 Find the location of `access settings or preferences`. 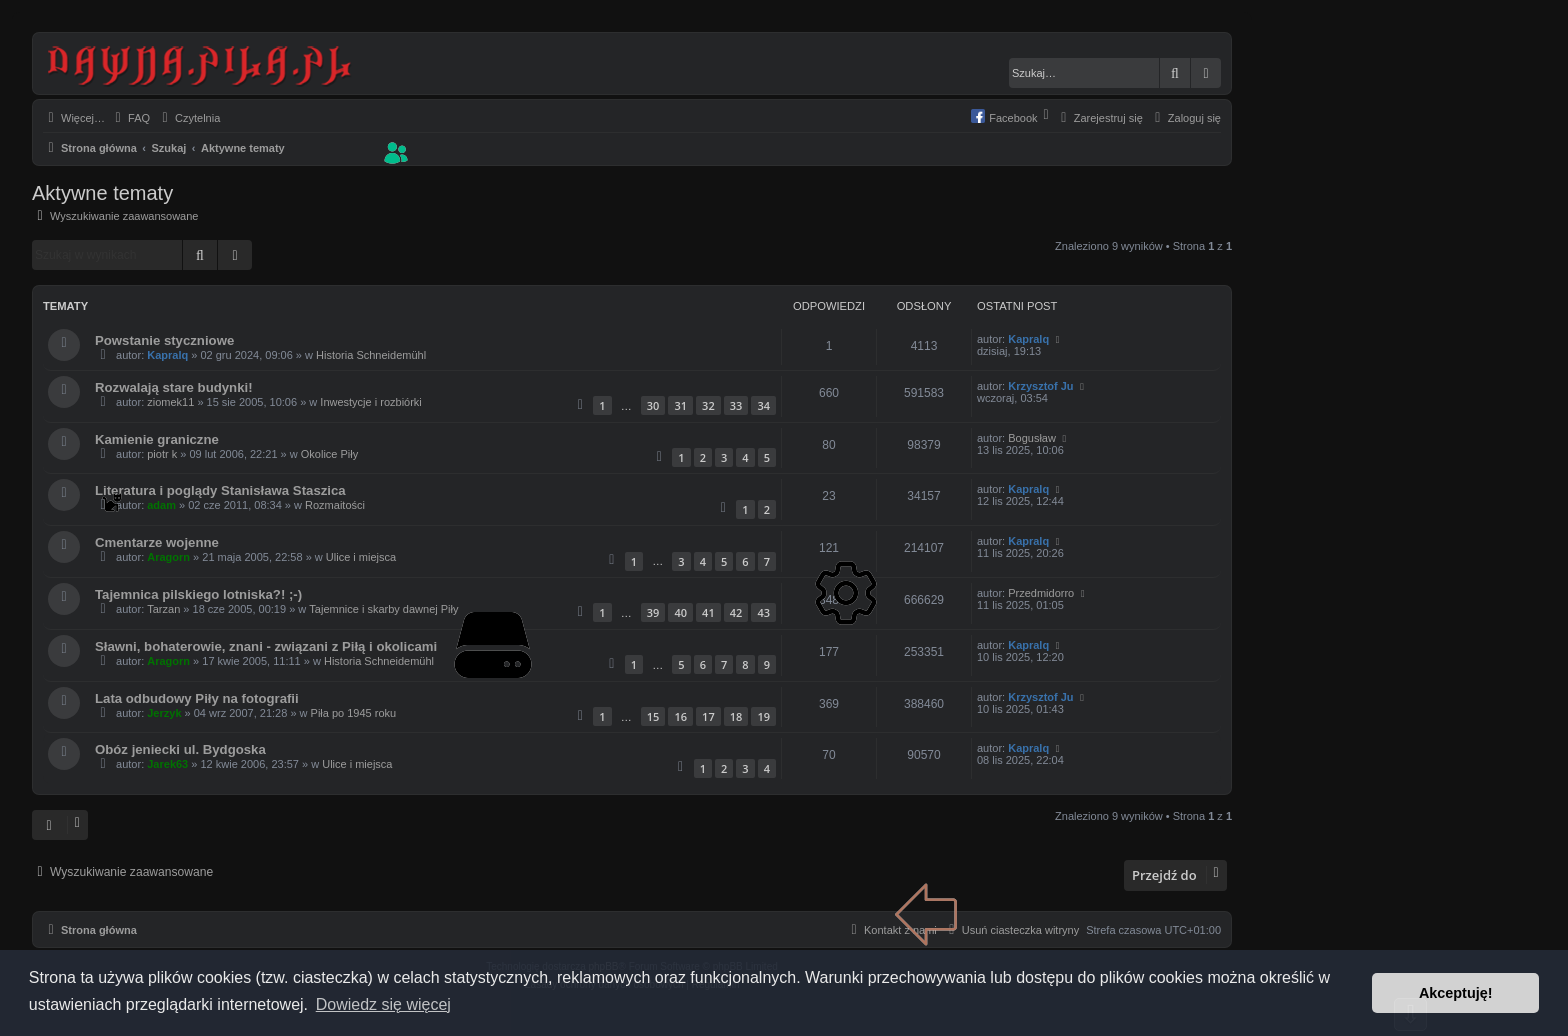

access settings or preferences is located at coordinates (846, 593).